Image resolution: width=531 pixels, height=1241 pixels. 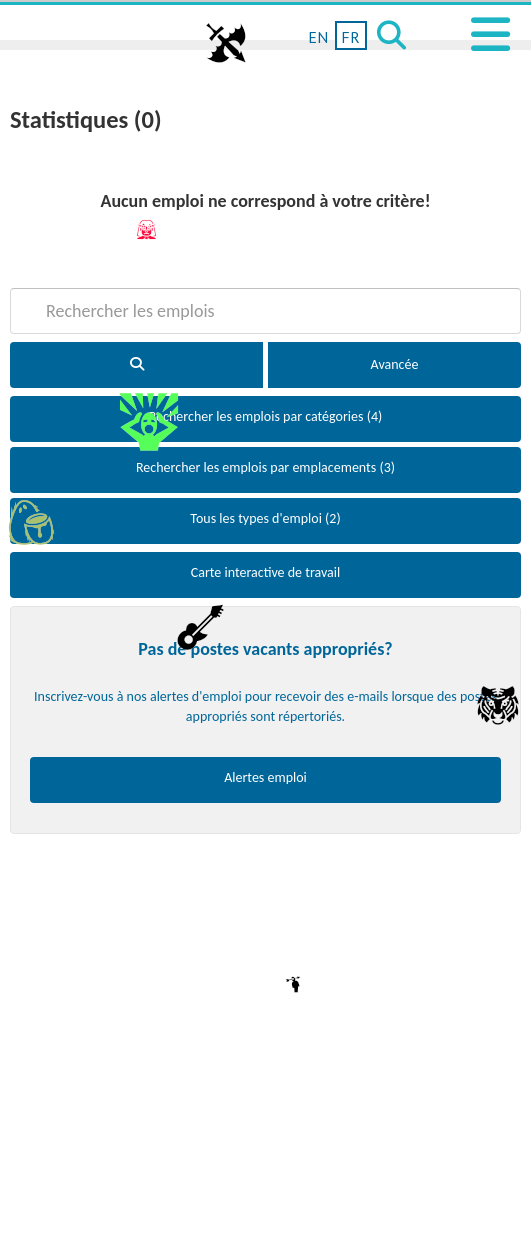 I want to click on equip a bat-themed blade weapon, so click(x=226, y=43).